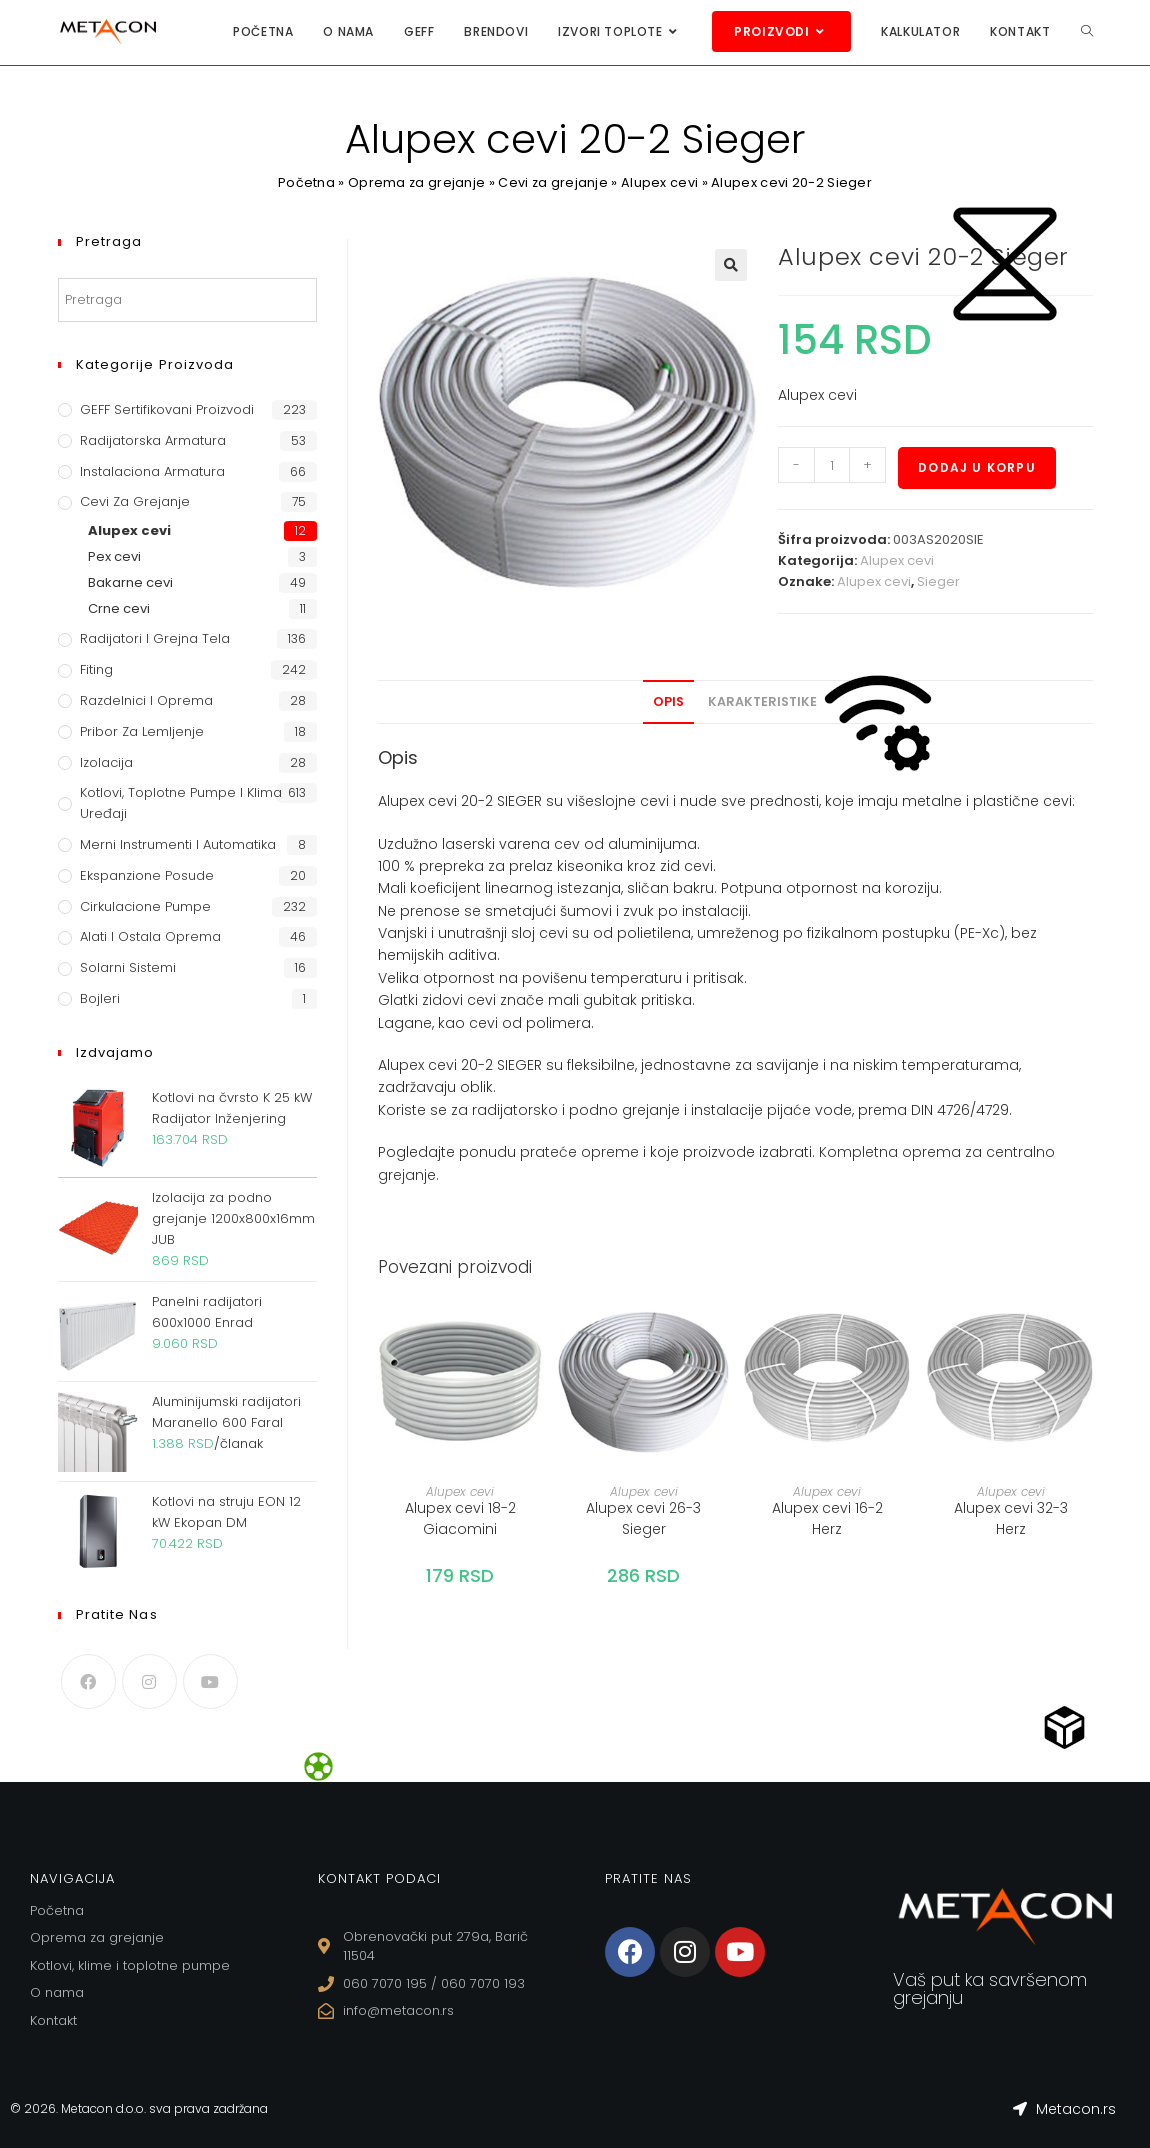 Image resolution: width=1150 pixels, height=2148 pixels. What do you see at coordinates (318, 1766) in the screenshot?
I see `access soccer or football-related content` at bounding box center [318, 1766].